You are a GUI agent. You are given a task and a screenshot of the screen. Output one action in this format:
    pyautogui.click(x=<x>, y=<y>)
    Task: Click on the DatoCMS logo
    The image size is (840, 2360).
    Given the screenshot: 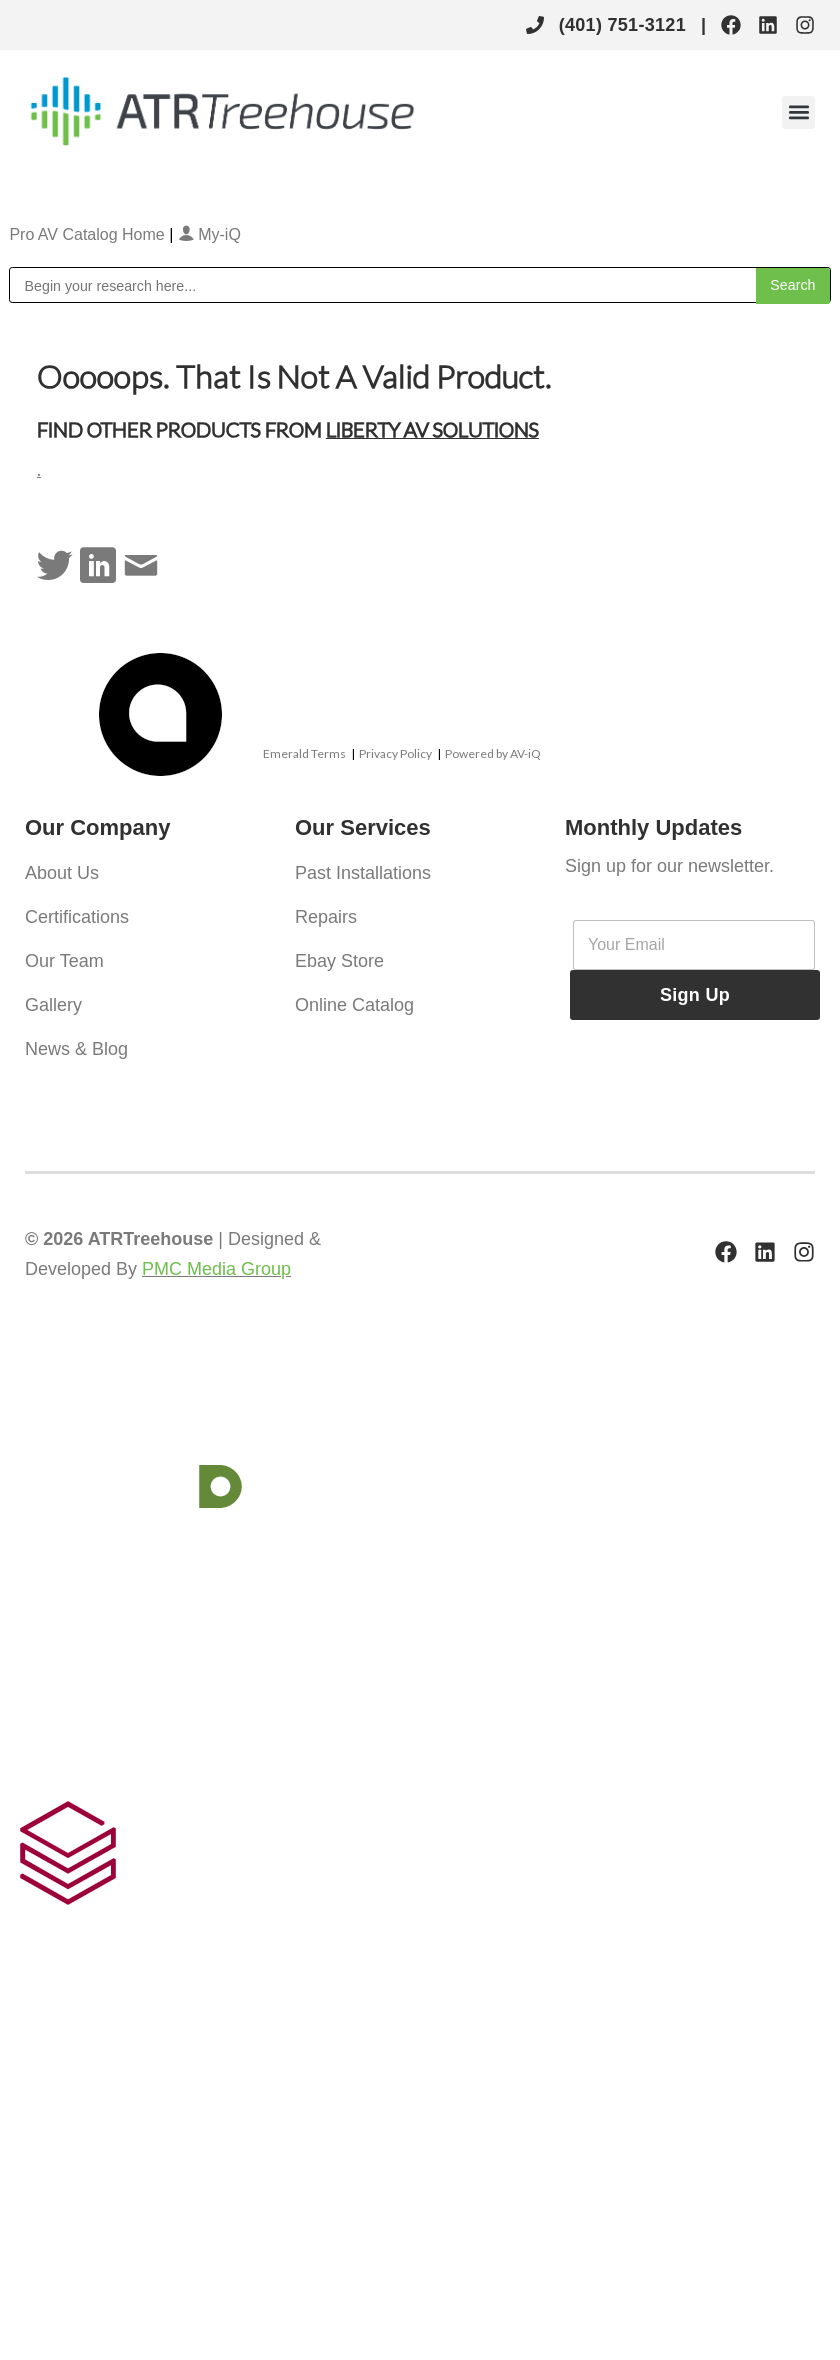 What is the action you would take?
    pyautogui.click(x=220, y=1486)
    